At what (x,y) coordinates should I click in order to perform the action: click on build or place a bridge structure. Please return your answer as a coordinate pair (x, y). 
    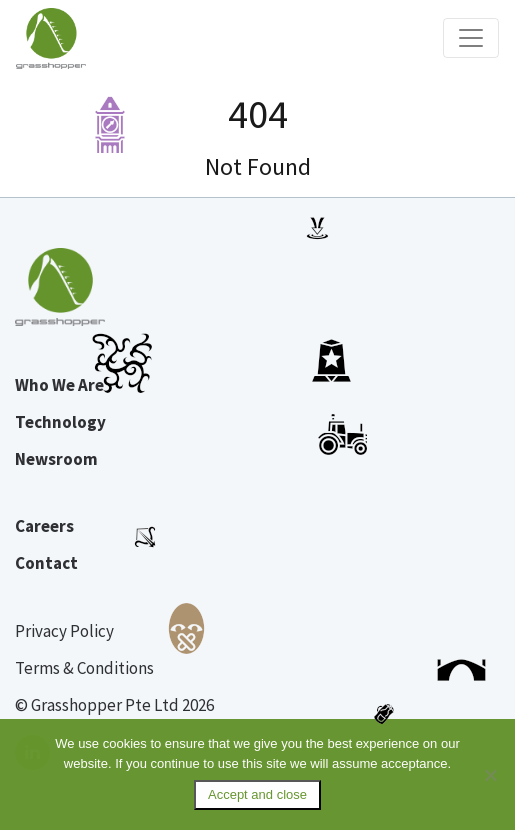
    Looking at the image, I should click on (461, 658).